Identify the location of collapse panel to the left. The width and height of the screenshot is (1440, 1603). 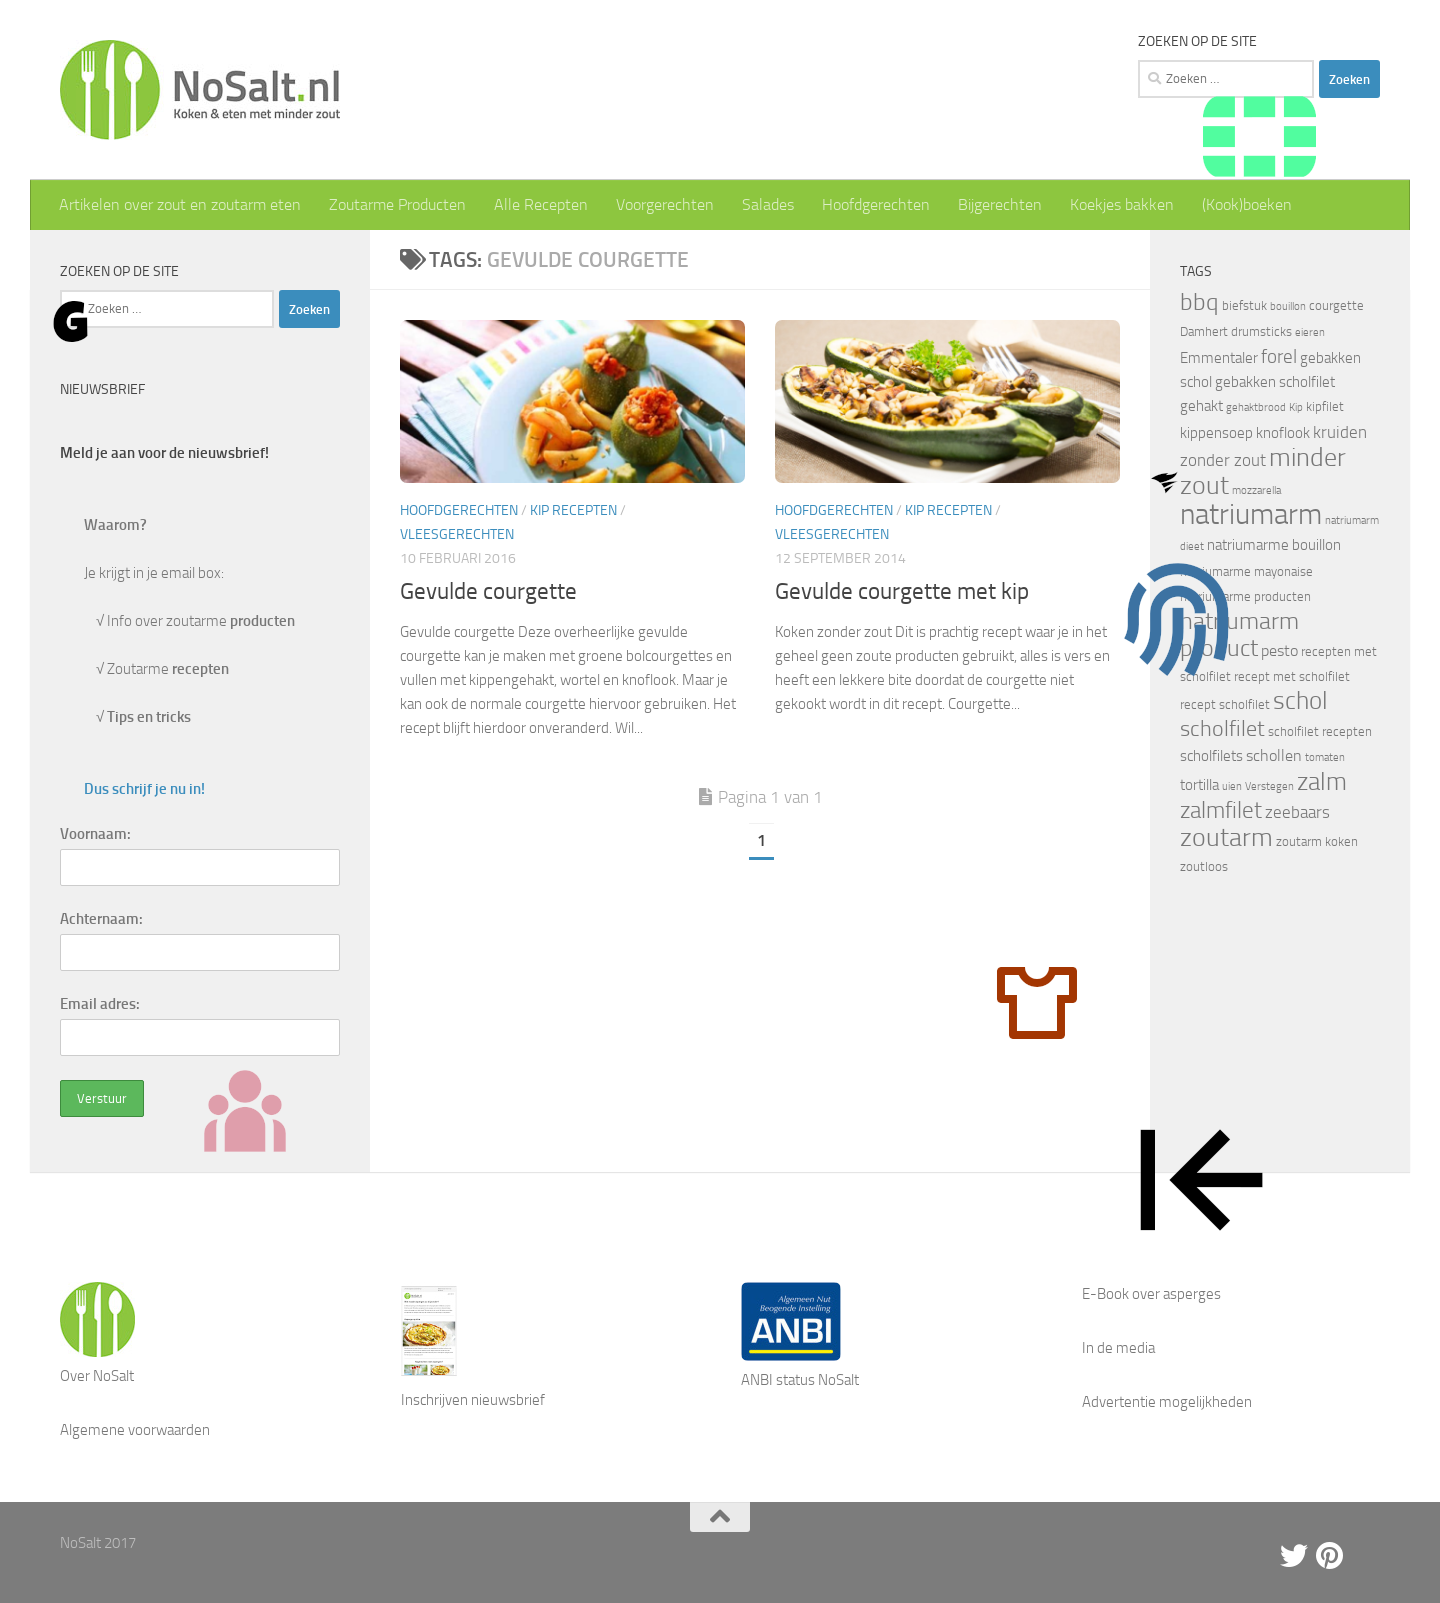
(1198, 1180).